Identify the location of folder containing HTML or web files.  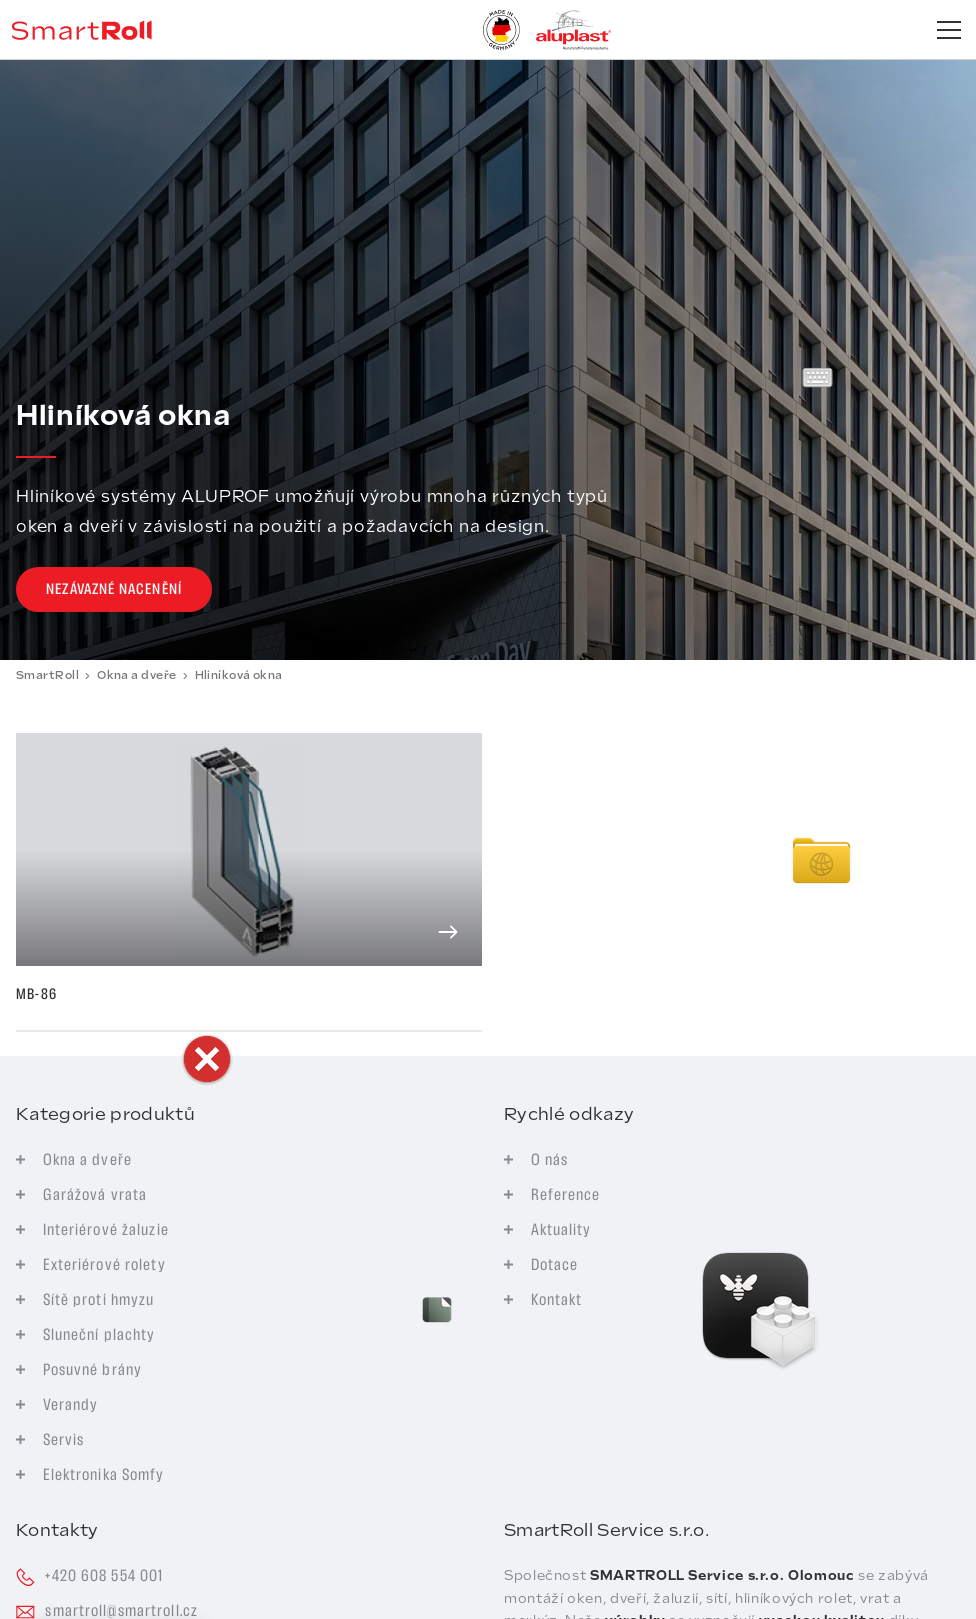
(821, 860).